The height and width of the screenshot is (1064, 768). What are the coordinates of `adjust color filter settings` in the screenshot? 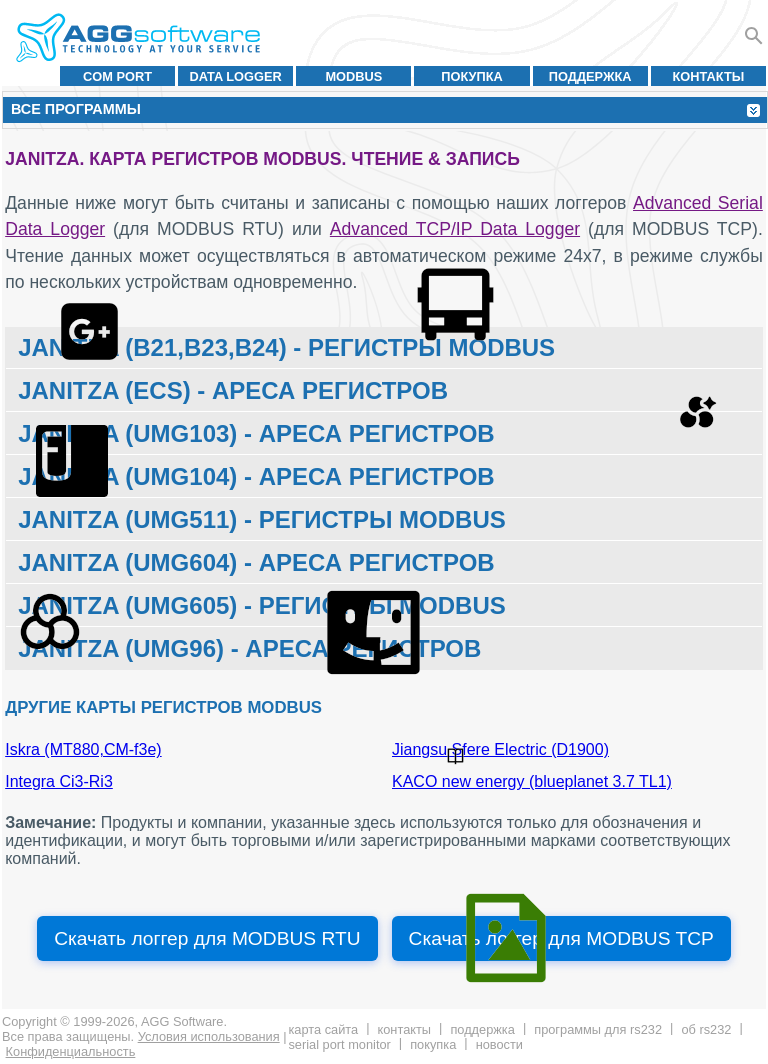 It's located at (50, 625).